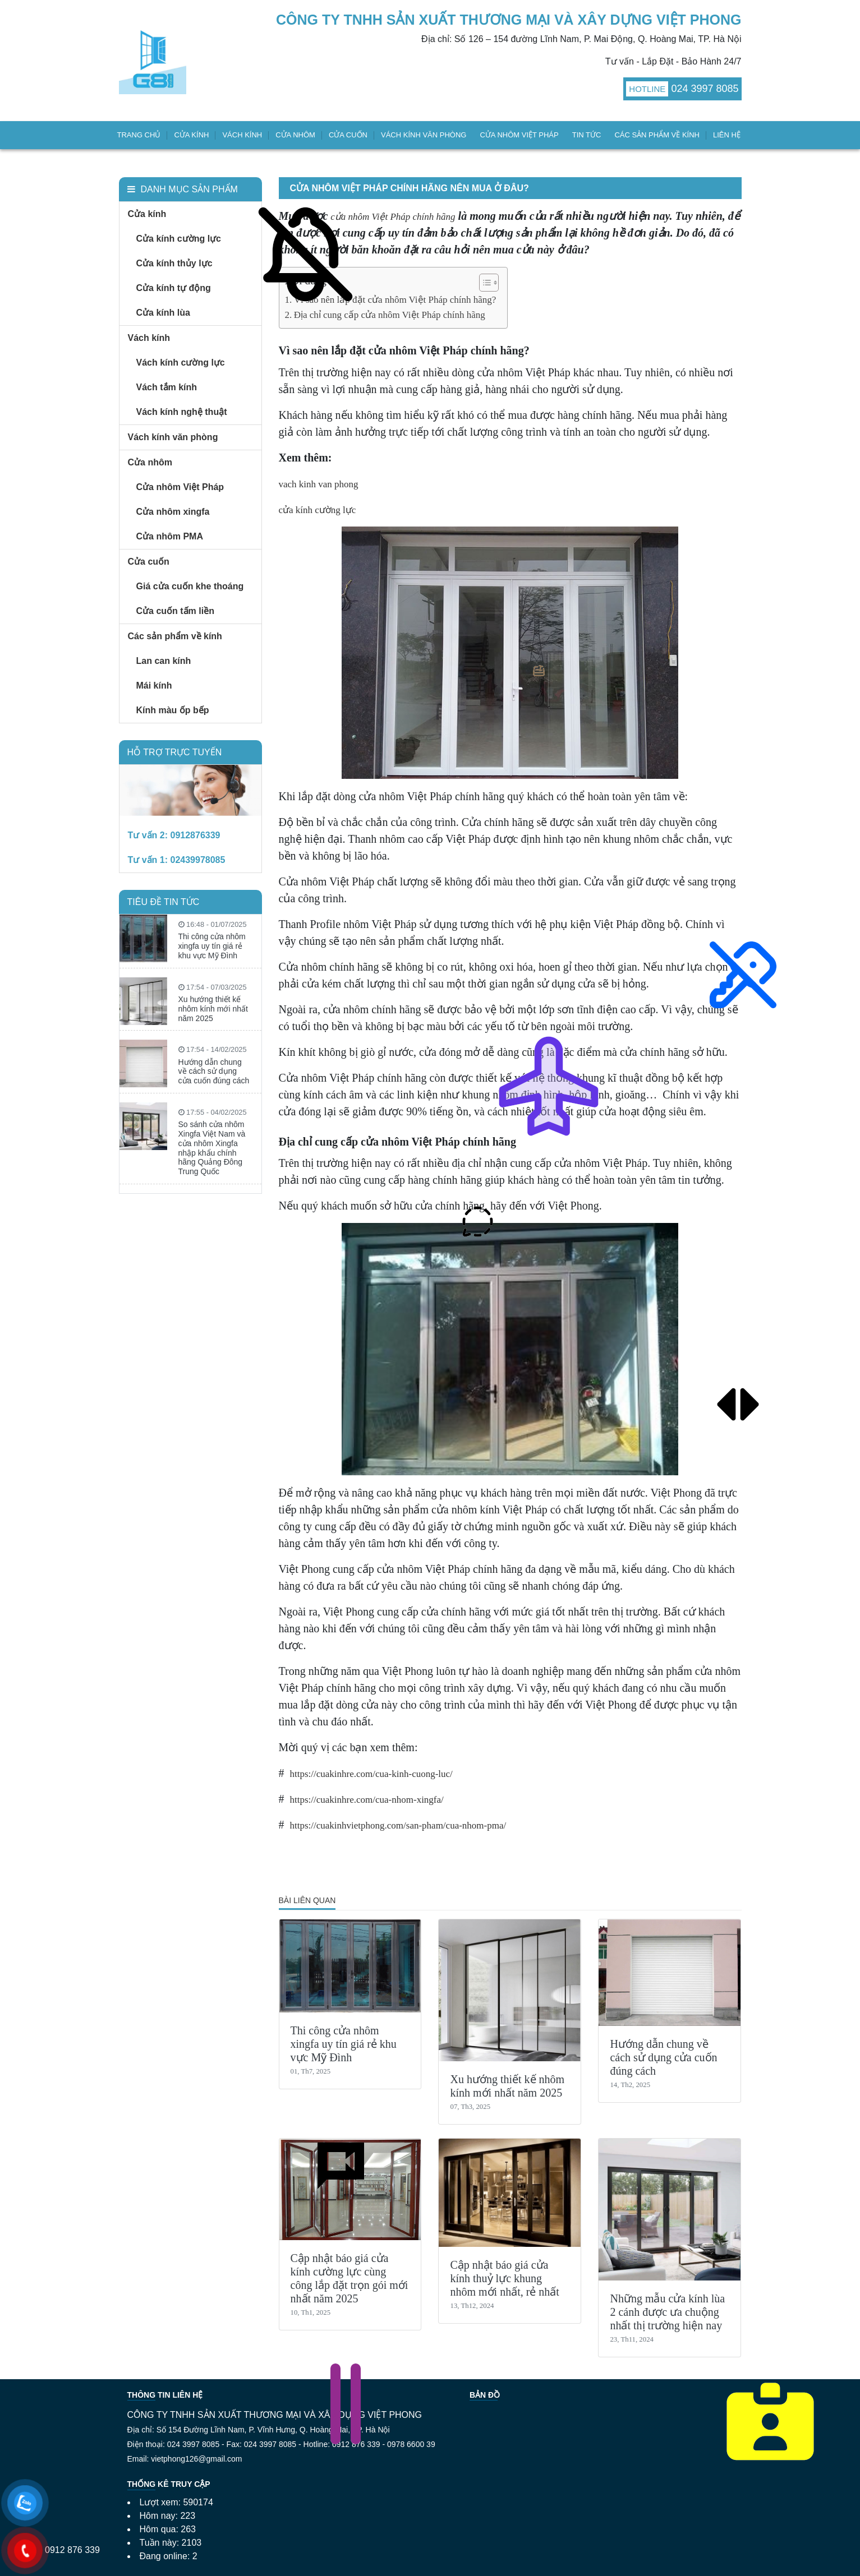  Describe the element at coordinates (539, 671) in the screenshot. I see `access sandbox or testing environment` at that location.